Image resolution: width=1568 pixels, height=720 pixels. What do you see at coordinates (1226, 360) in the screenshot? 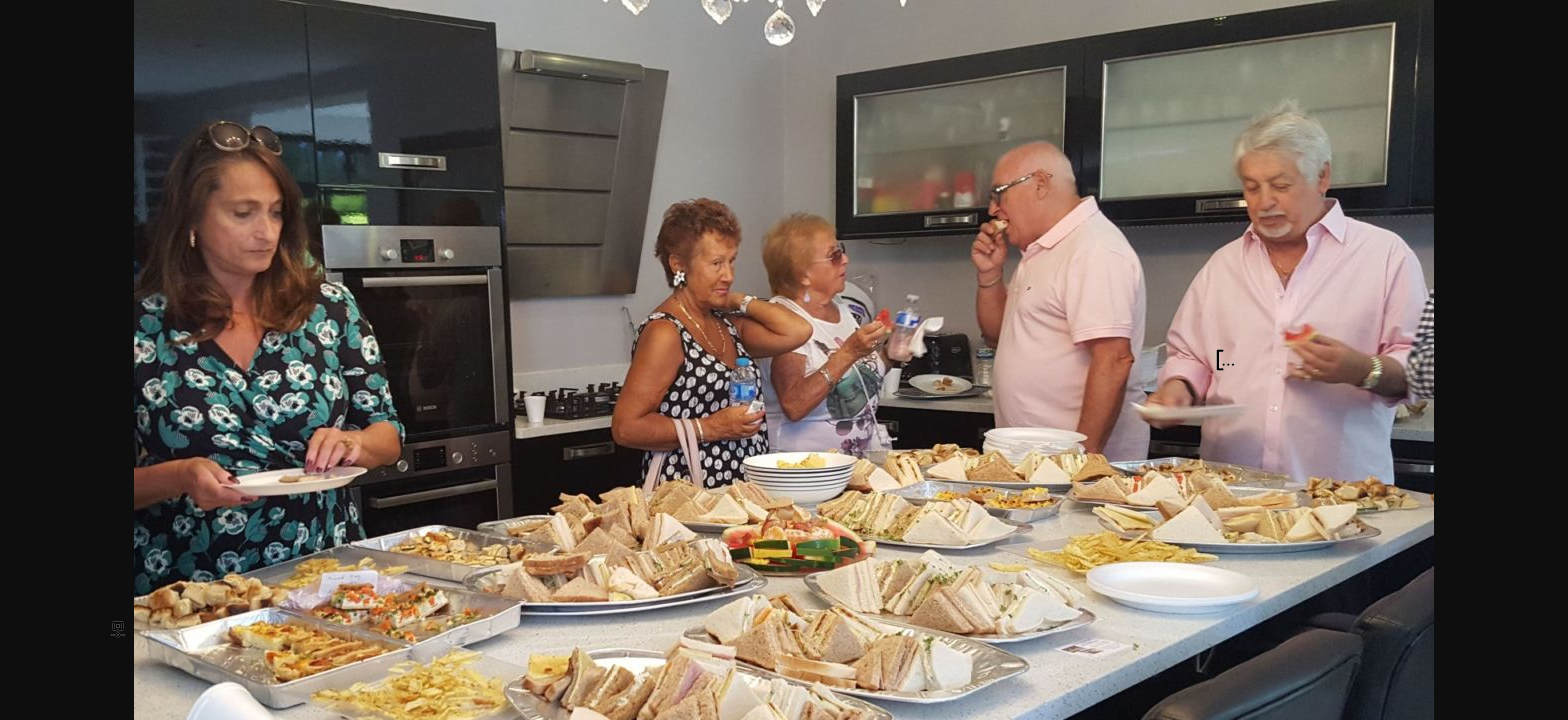
I see `indicates the start of a contained or grouped section` at bounding box center [1226, 360].